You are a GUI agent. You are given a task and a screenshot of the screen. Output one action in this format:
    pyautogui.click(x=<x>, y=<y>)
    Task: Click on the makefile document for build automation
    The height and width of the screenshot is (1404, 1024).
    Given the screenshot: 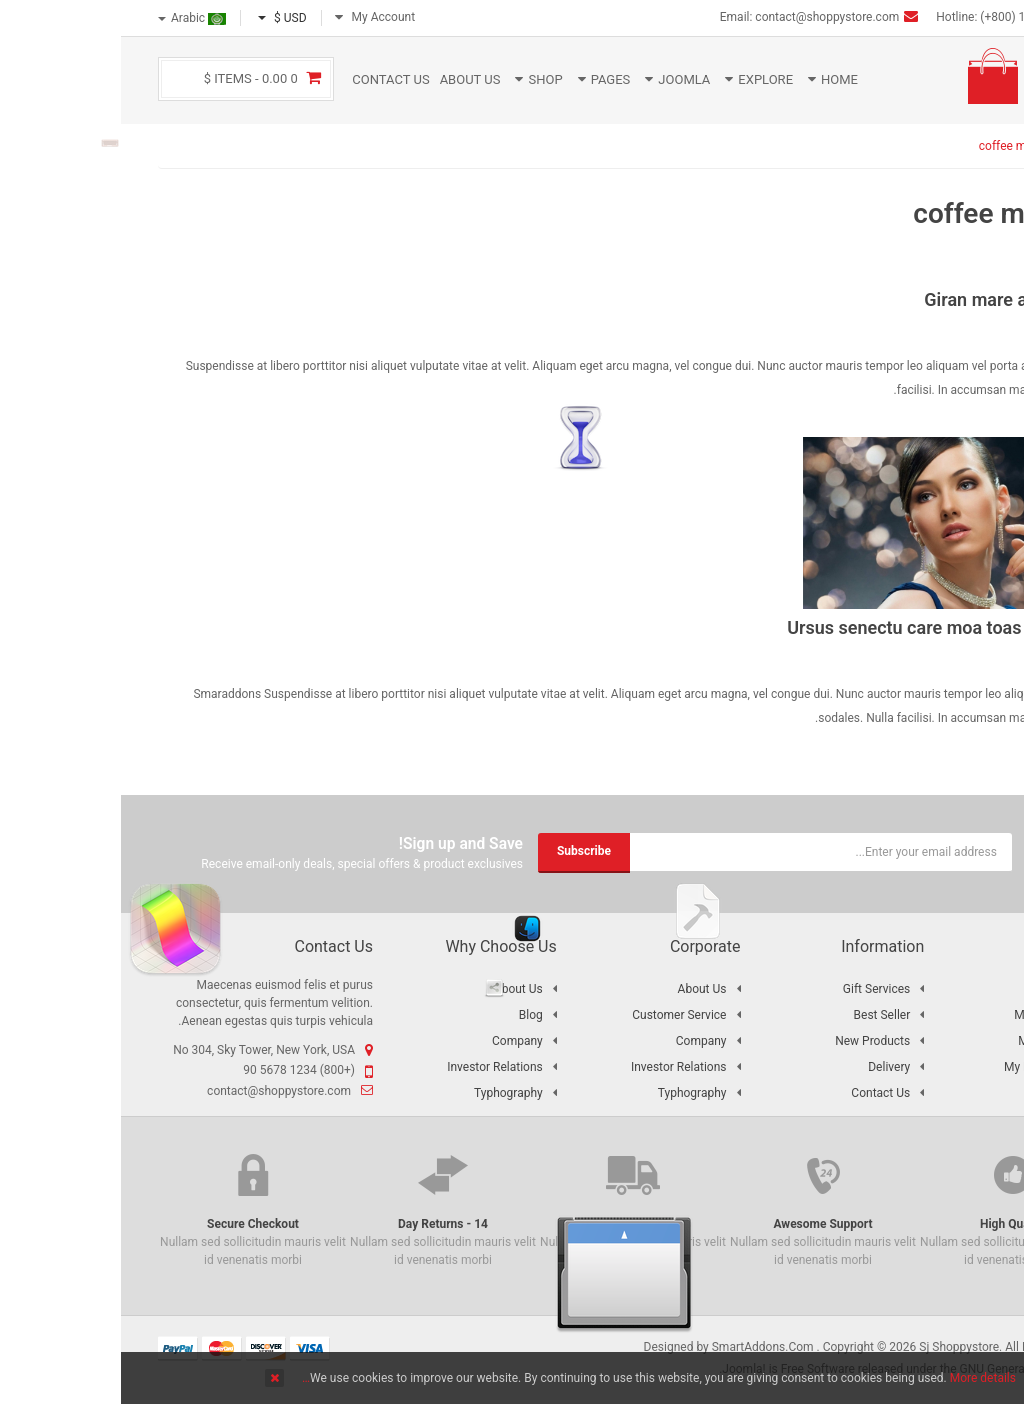 What is the action you would take?
    pyautogui.click(x=698, y=911)
    